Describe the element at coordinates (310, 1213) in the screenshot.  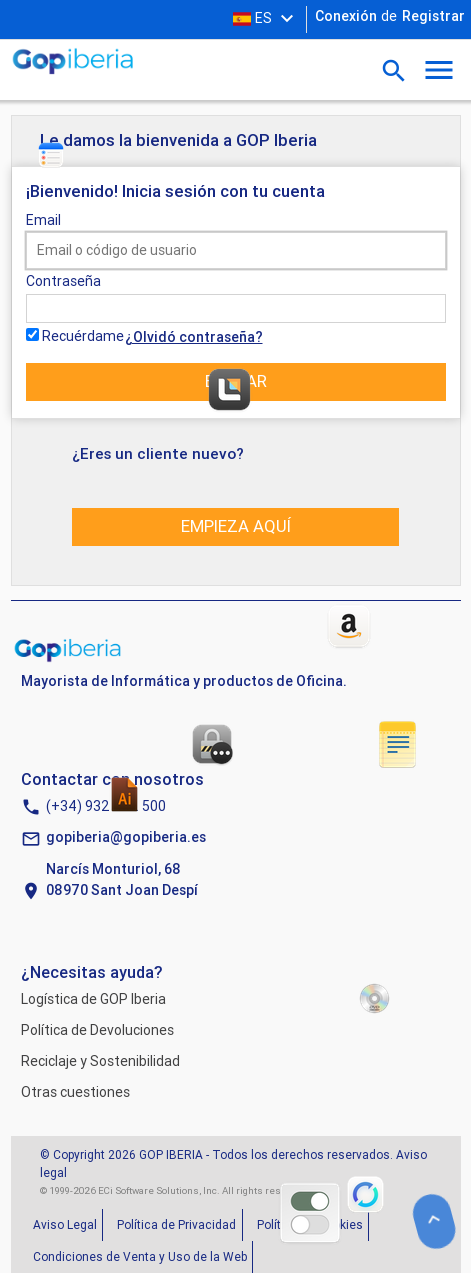
I see `open system settings or preferences` at that location.